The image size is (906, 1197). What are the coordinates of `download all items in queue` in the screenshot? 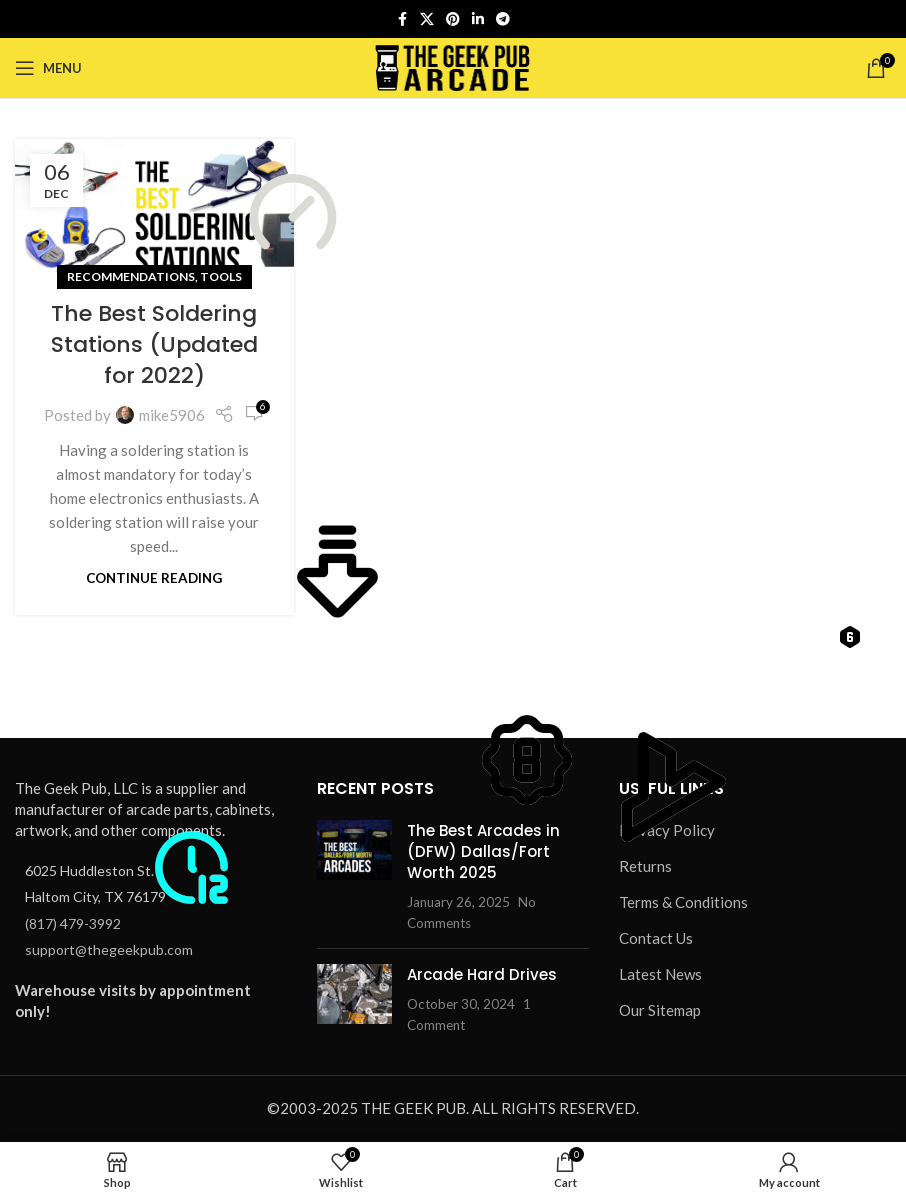 It's located at (337, 572).